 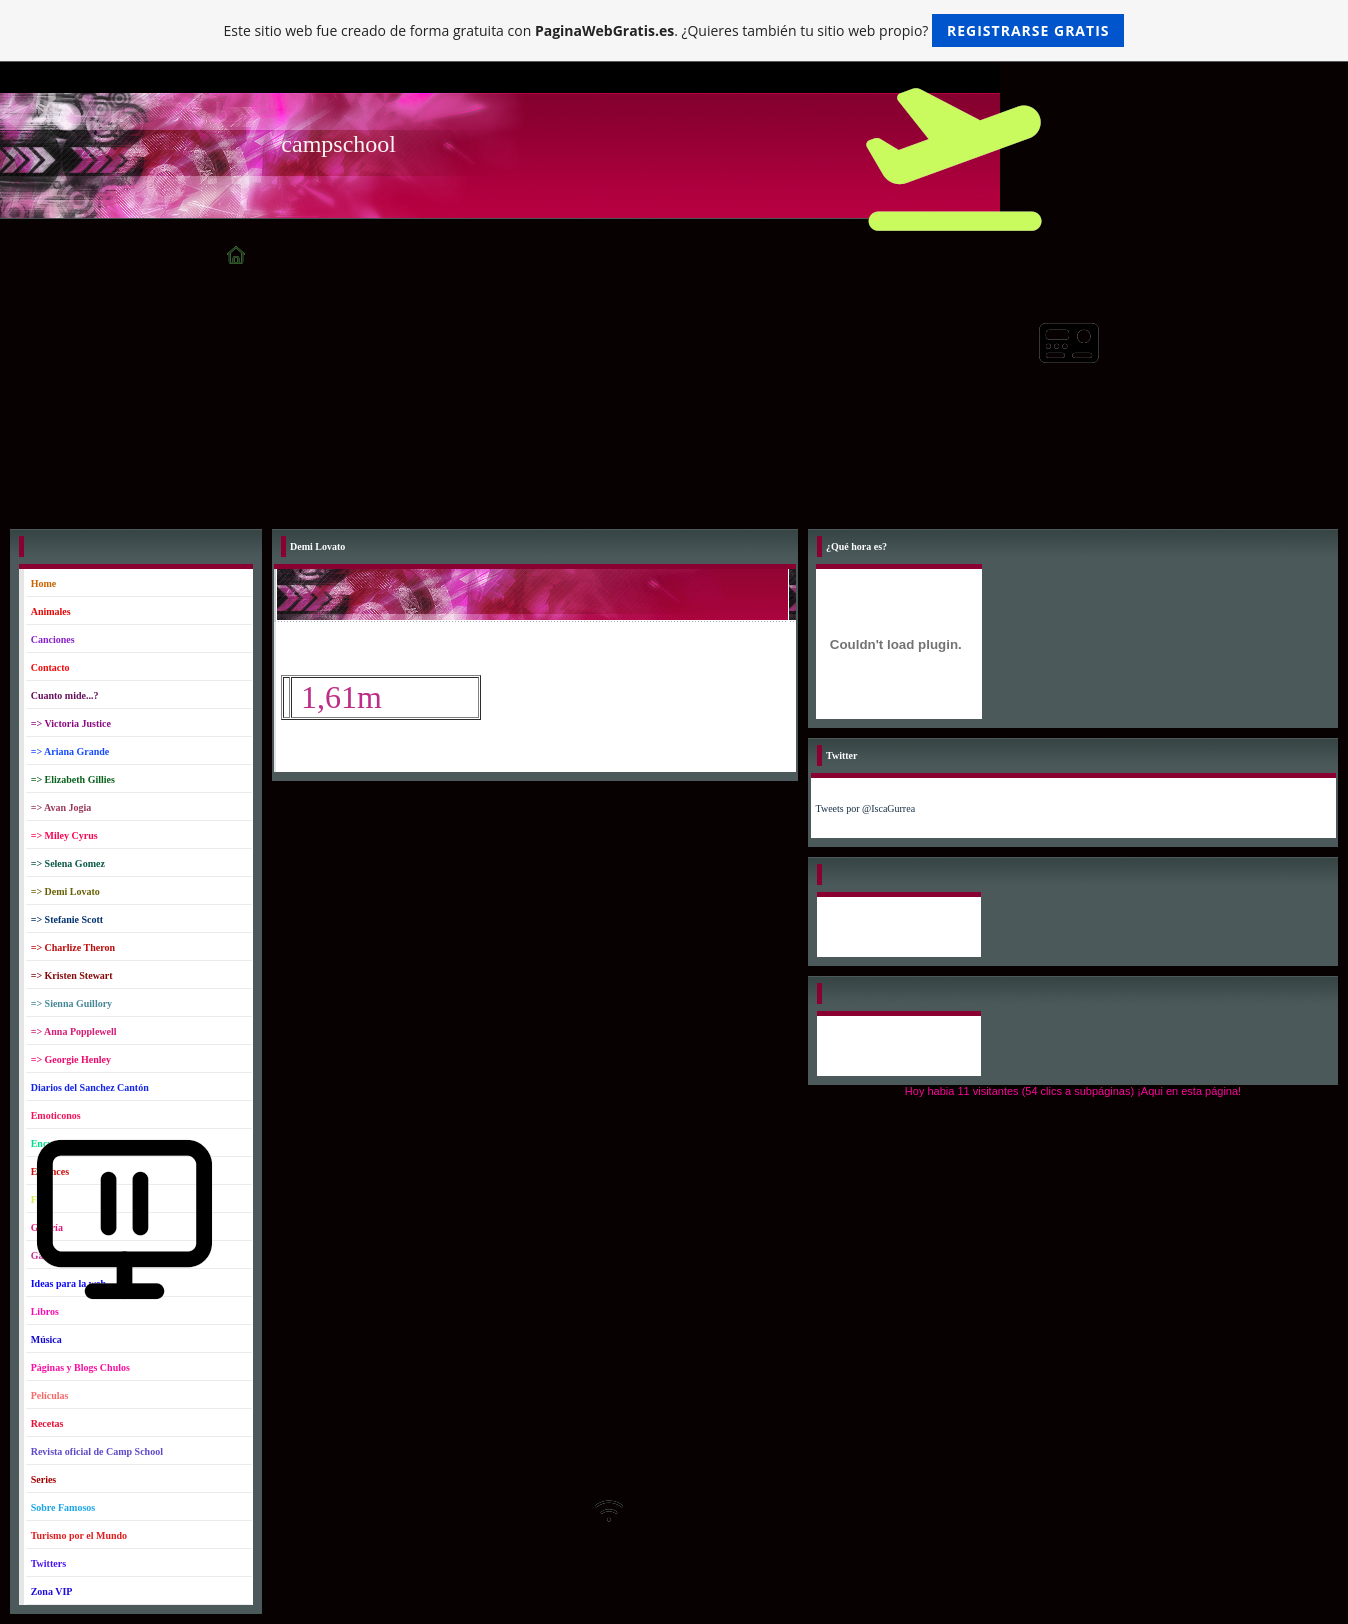 I want to click on navigate to home screen, so click(x=236, y=255).